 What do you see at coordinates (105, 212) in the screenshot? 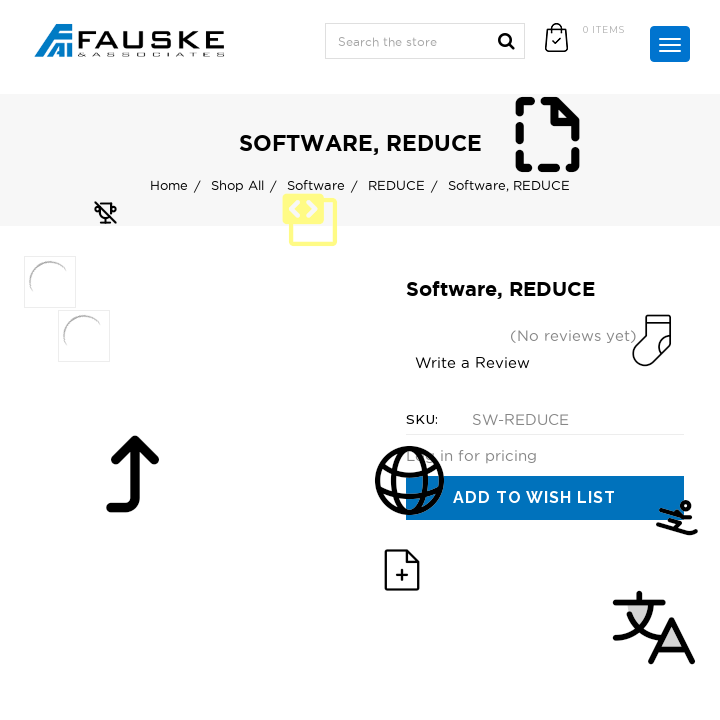
I see `achievements or awards are disabled` at bounding box center [105, 212].